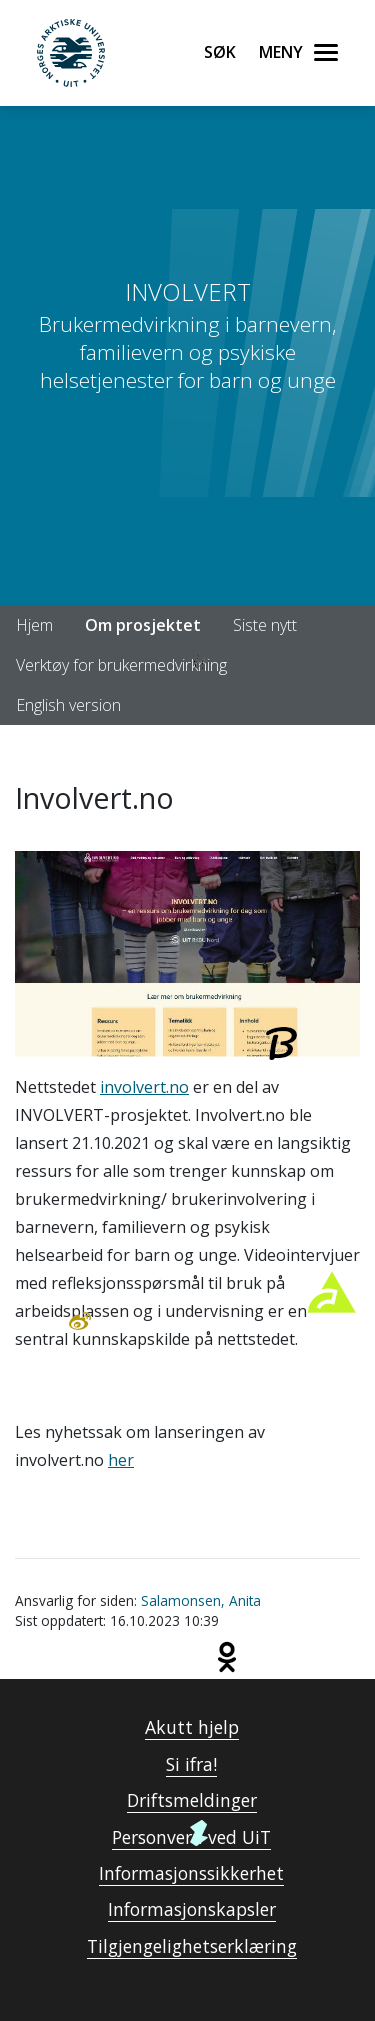  Describe the element at coordinates (199, 1833) in the screenshot. I see `open the Zilch app` at that location.